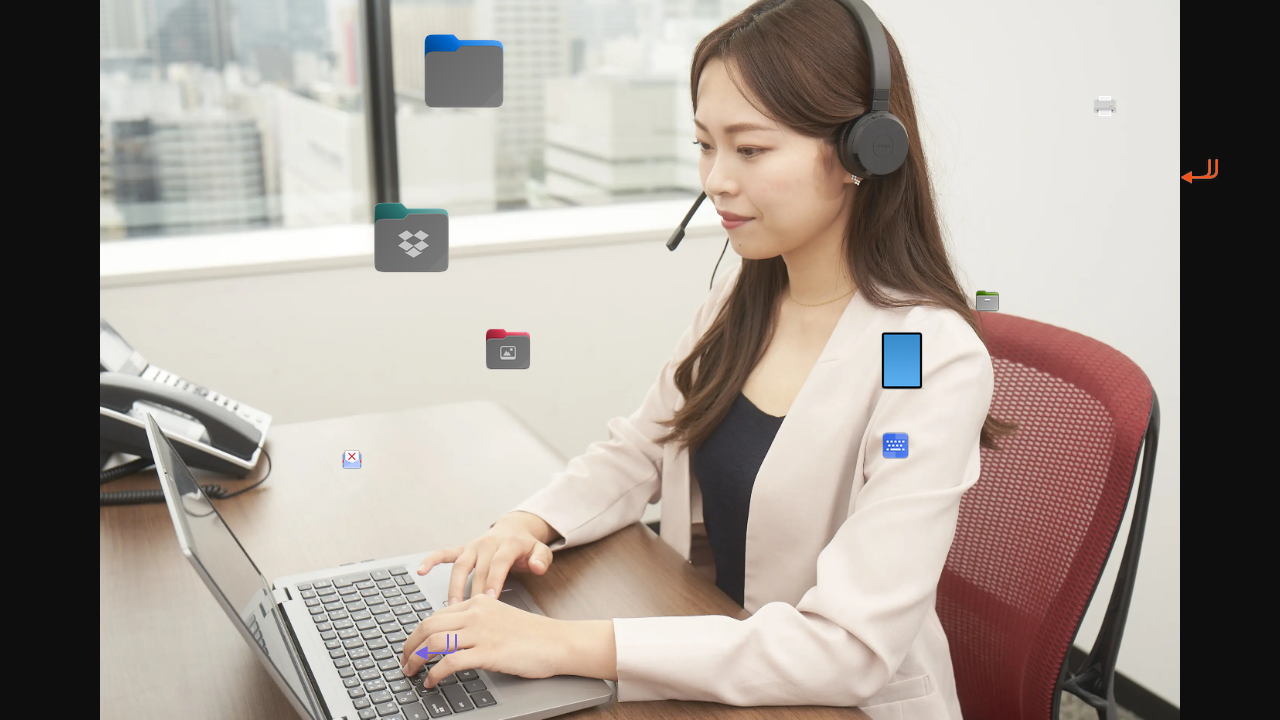 This screenshot has width=1280, height=720. I want to click on print the current document, so click(1105, 106).